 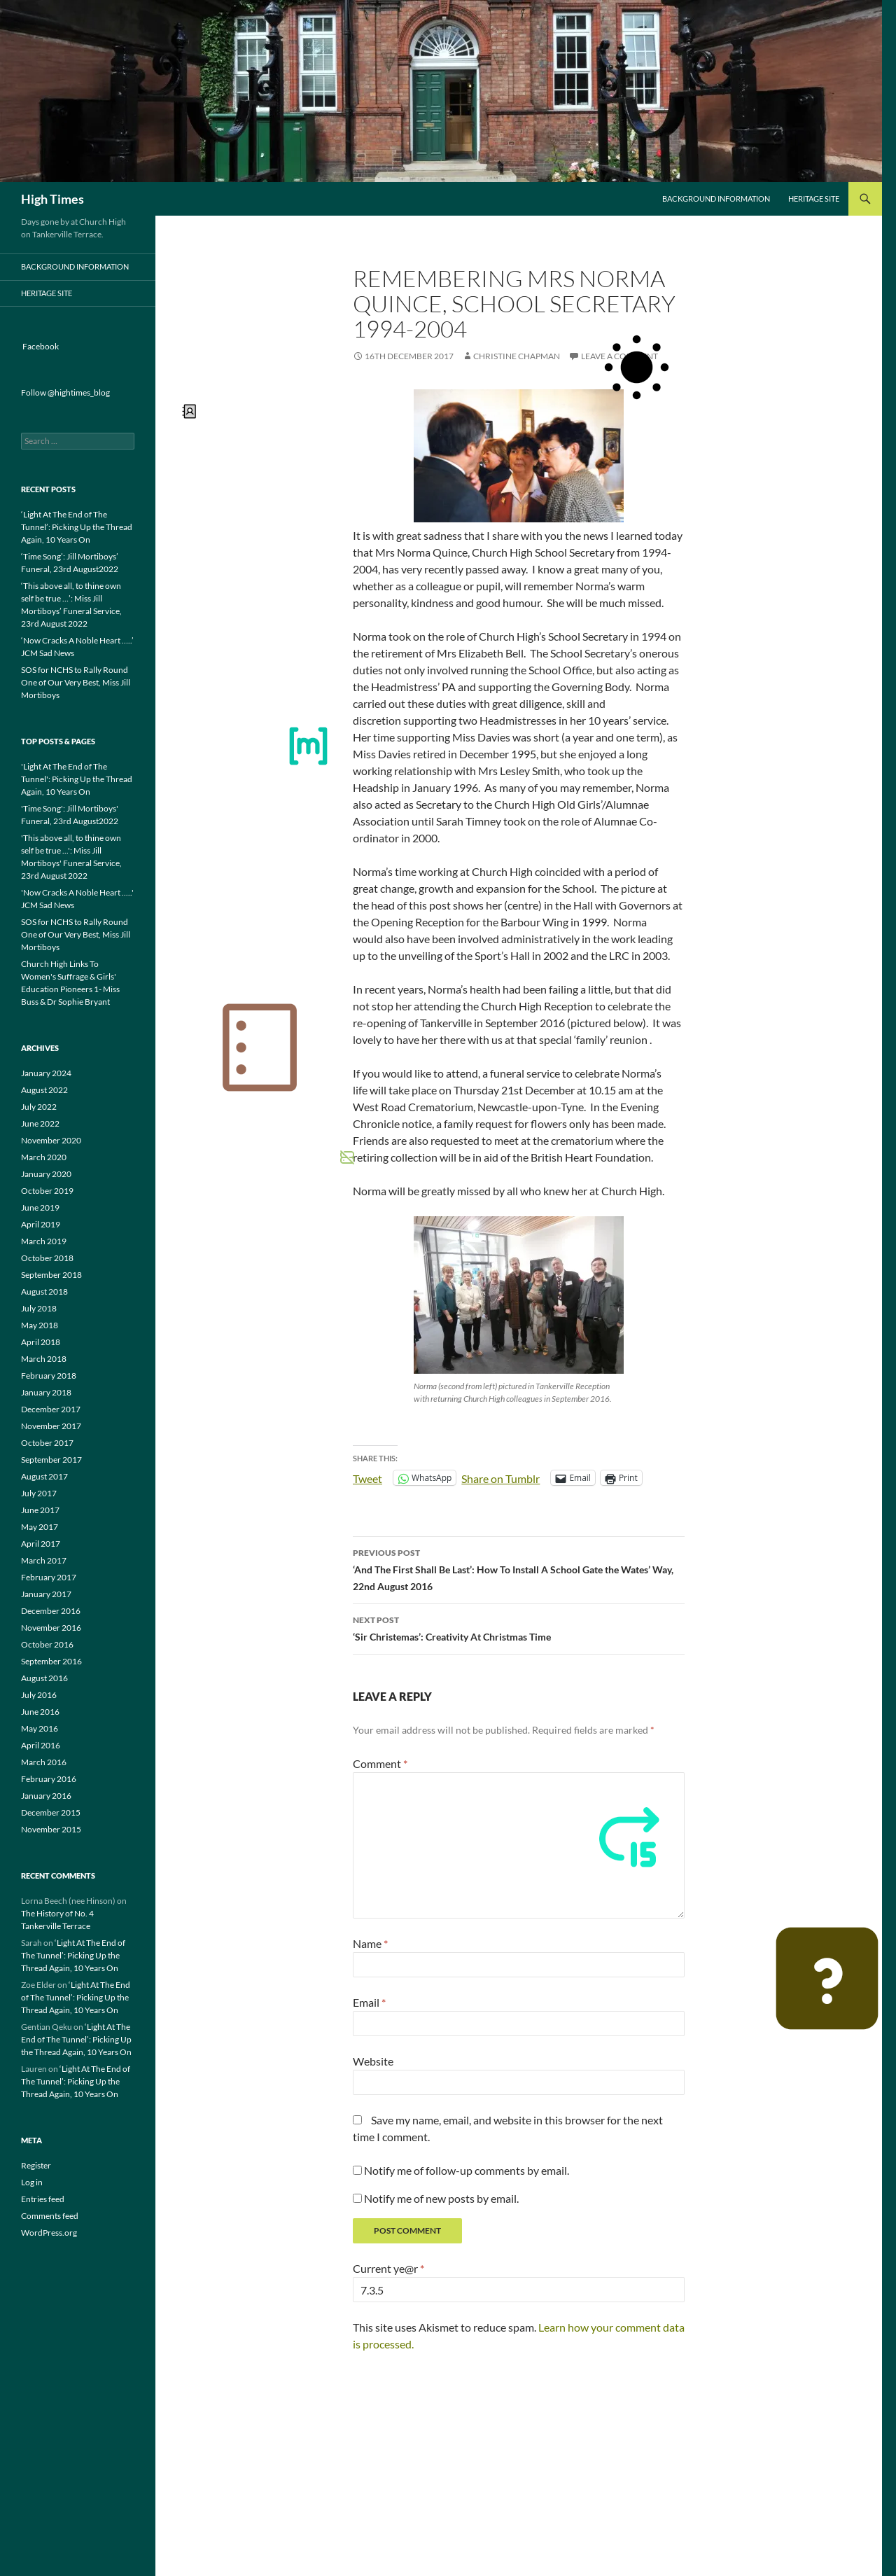 I want to click on connect to matrix decentralized chat network, so click(x=308, y=746).